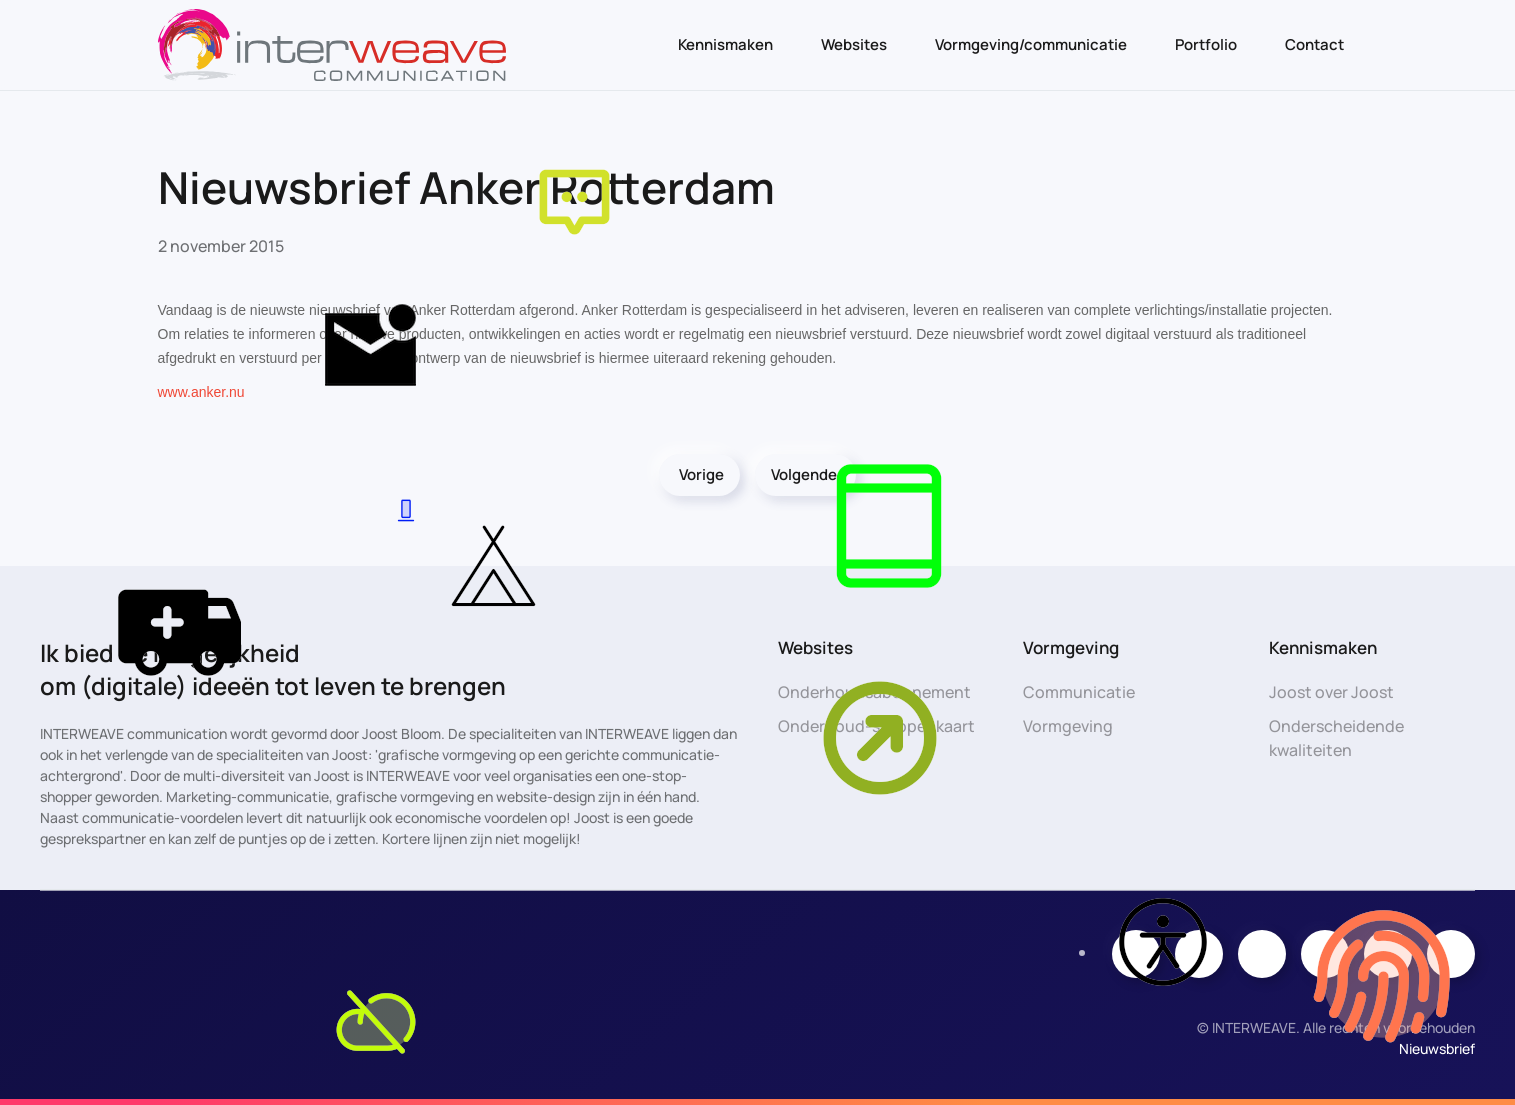  Describe the element at coordinates (406, 510) in the screenshot. I see `align object to bottom edge` at that location.